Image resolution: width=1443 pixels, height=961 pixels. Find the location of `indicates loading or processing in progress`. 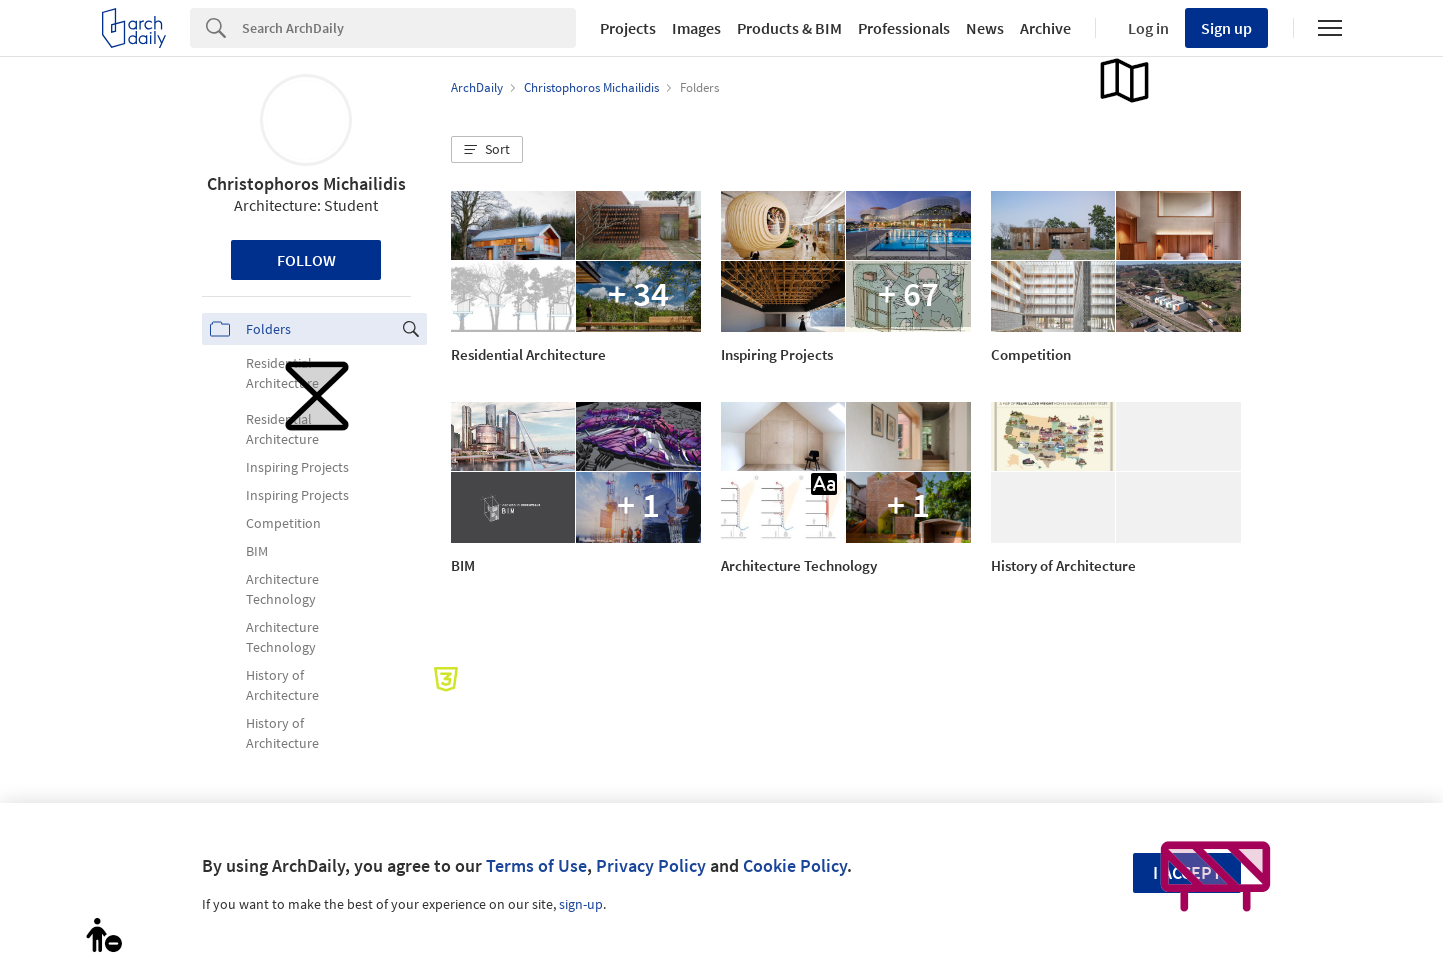

indicates loading or processing in progress is located at coordinates (317, 396).